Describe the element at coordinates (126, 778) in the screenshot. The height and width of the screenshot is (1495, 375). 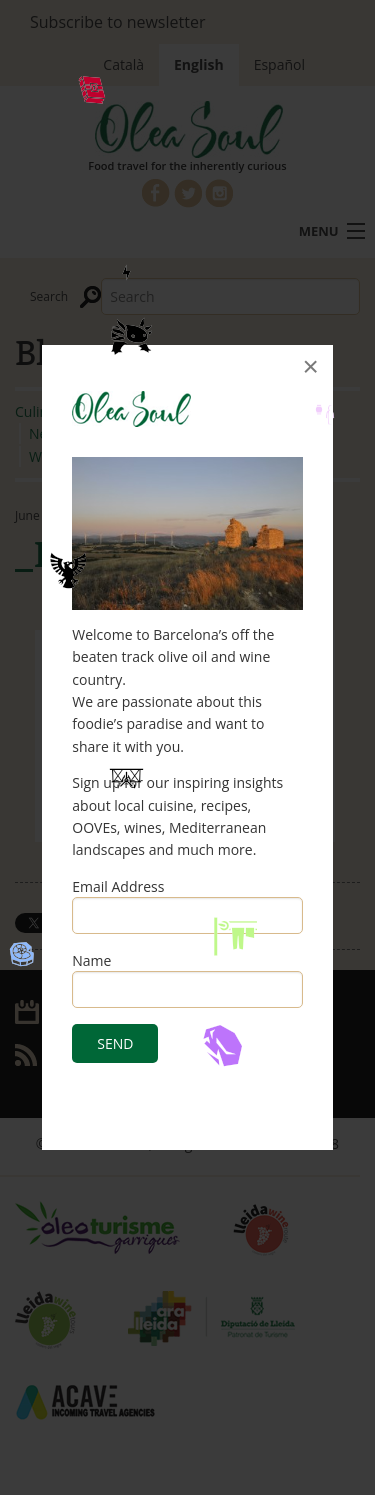
I see `access flight or aviation games` at that location.